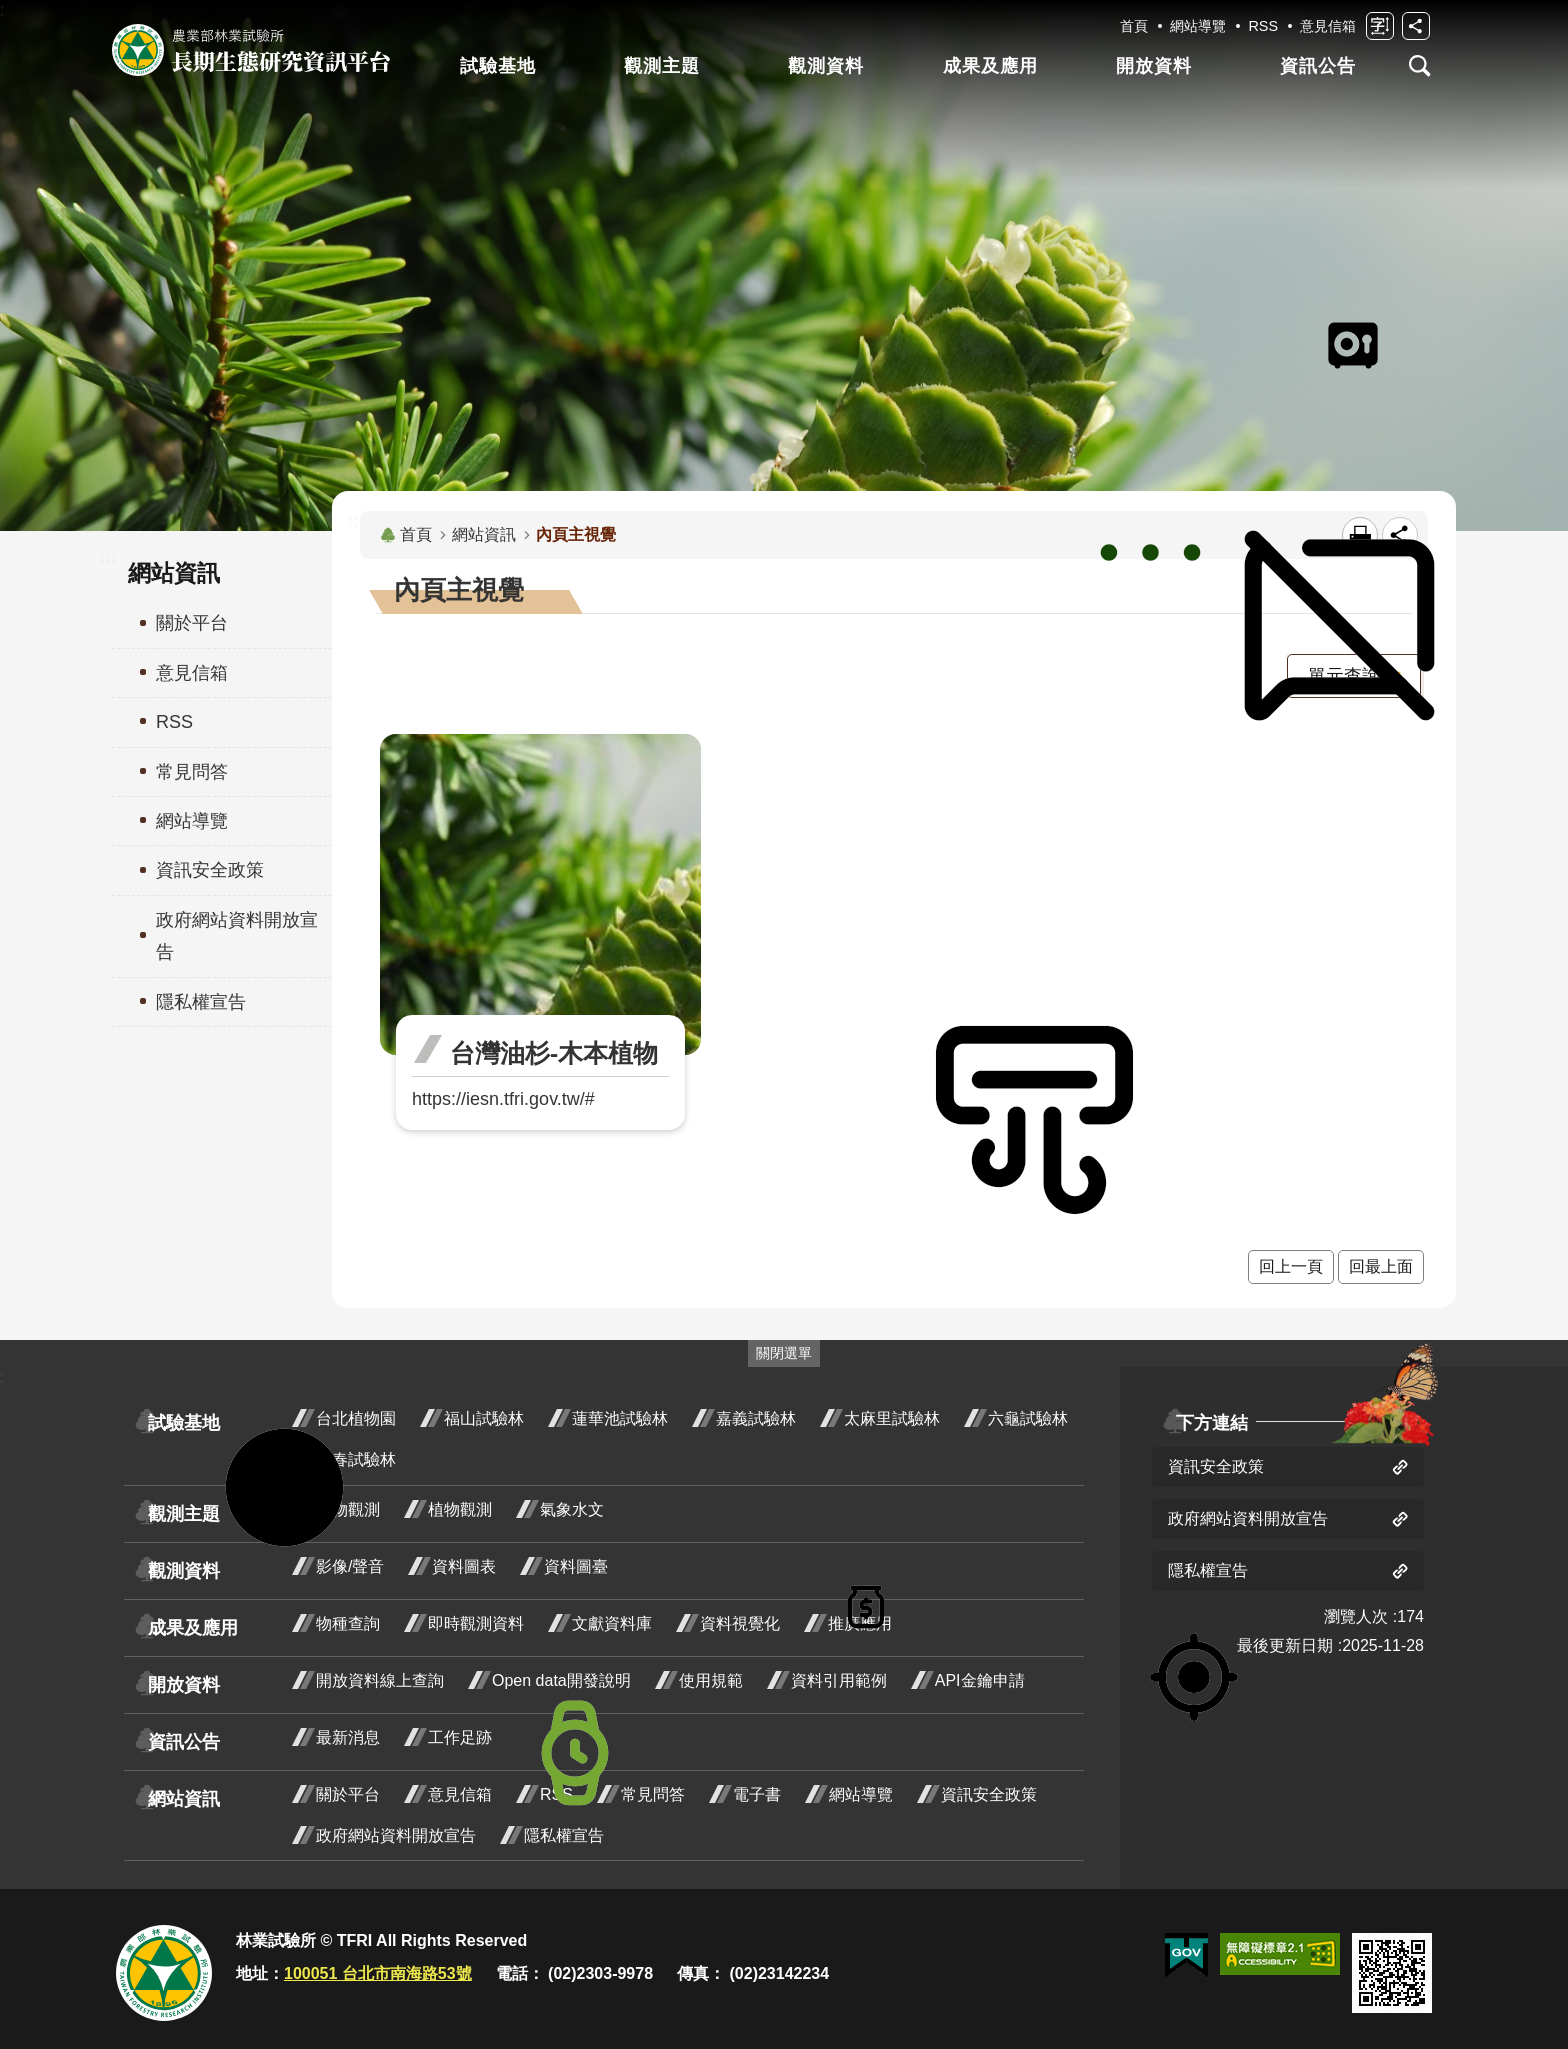 The height and width of the screenshot is (2049, 1568). I want to click on adjust air conditioning or ventilation settings, so click(1034, 1115).